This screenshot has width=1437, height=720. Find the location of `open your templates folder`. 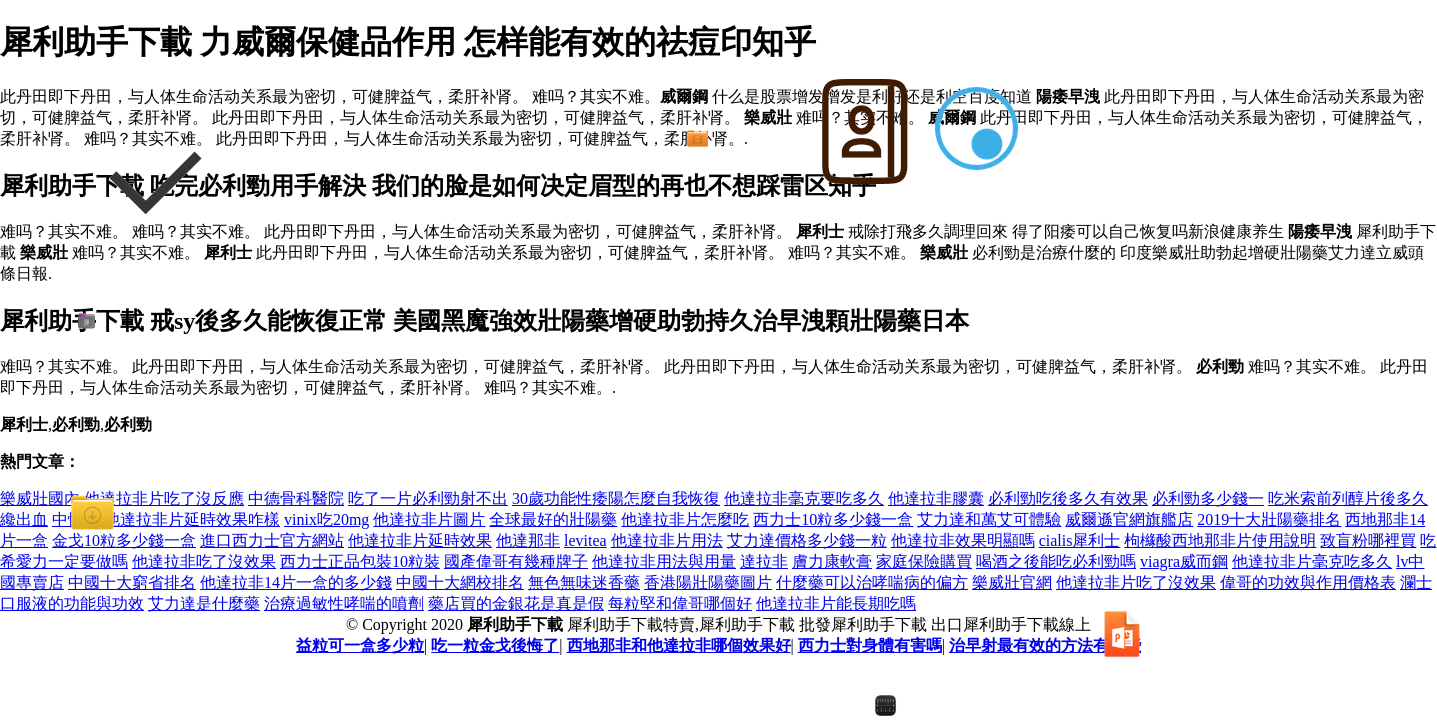

open your templates folder is located at coordinates (86, 320).